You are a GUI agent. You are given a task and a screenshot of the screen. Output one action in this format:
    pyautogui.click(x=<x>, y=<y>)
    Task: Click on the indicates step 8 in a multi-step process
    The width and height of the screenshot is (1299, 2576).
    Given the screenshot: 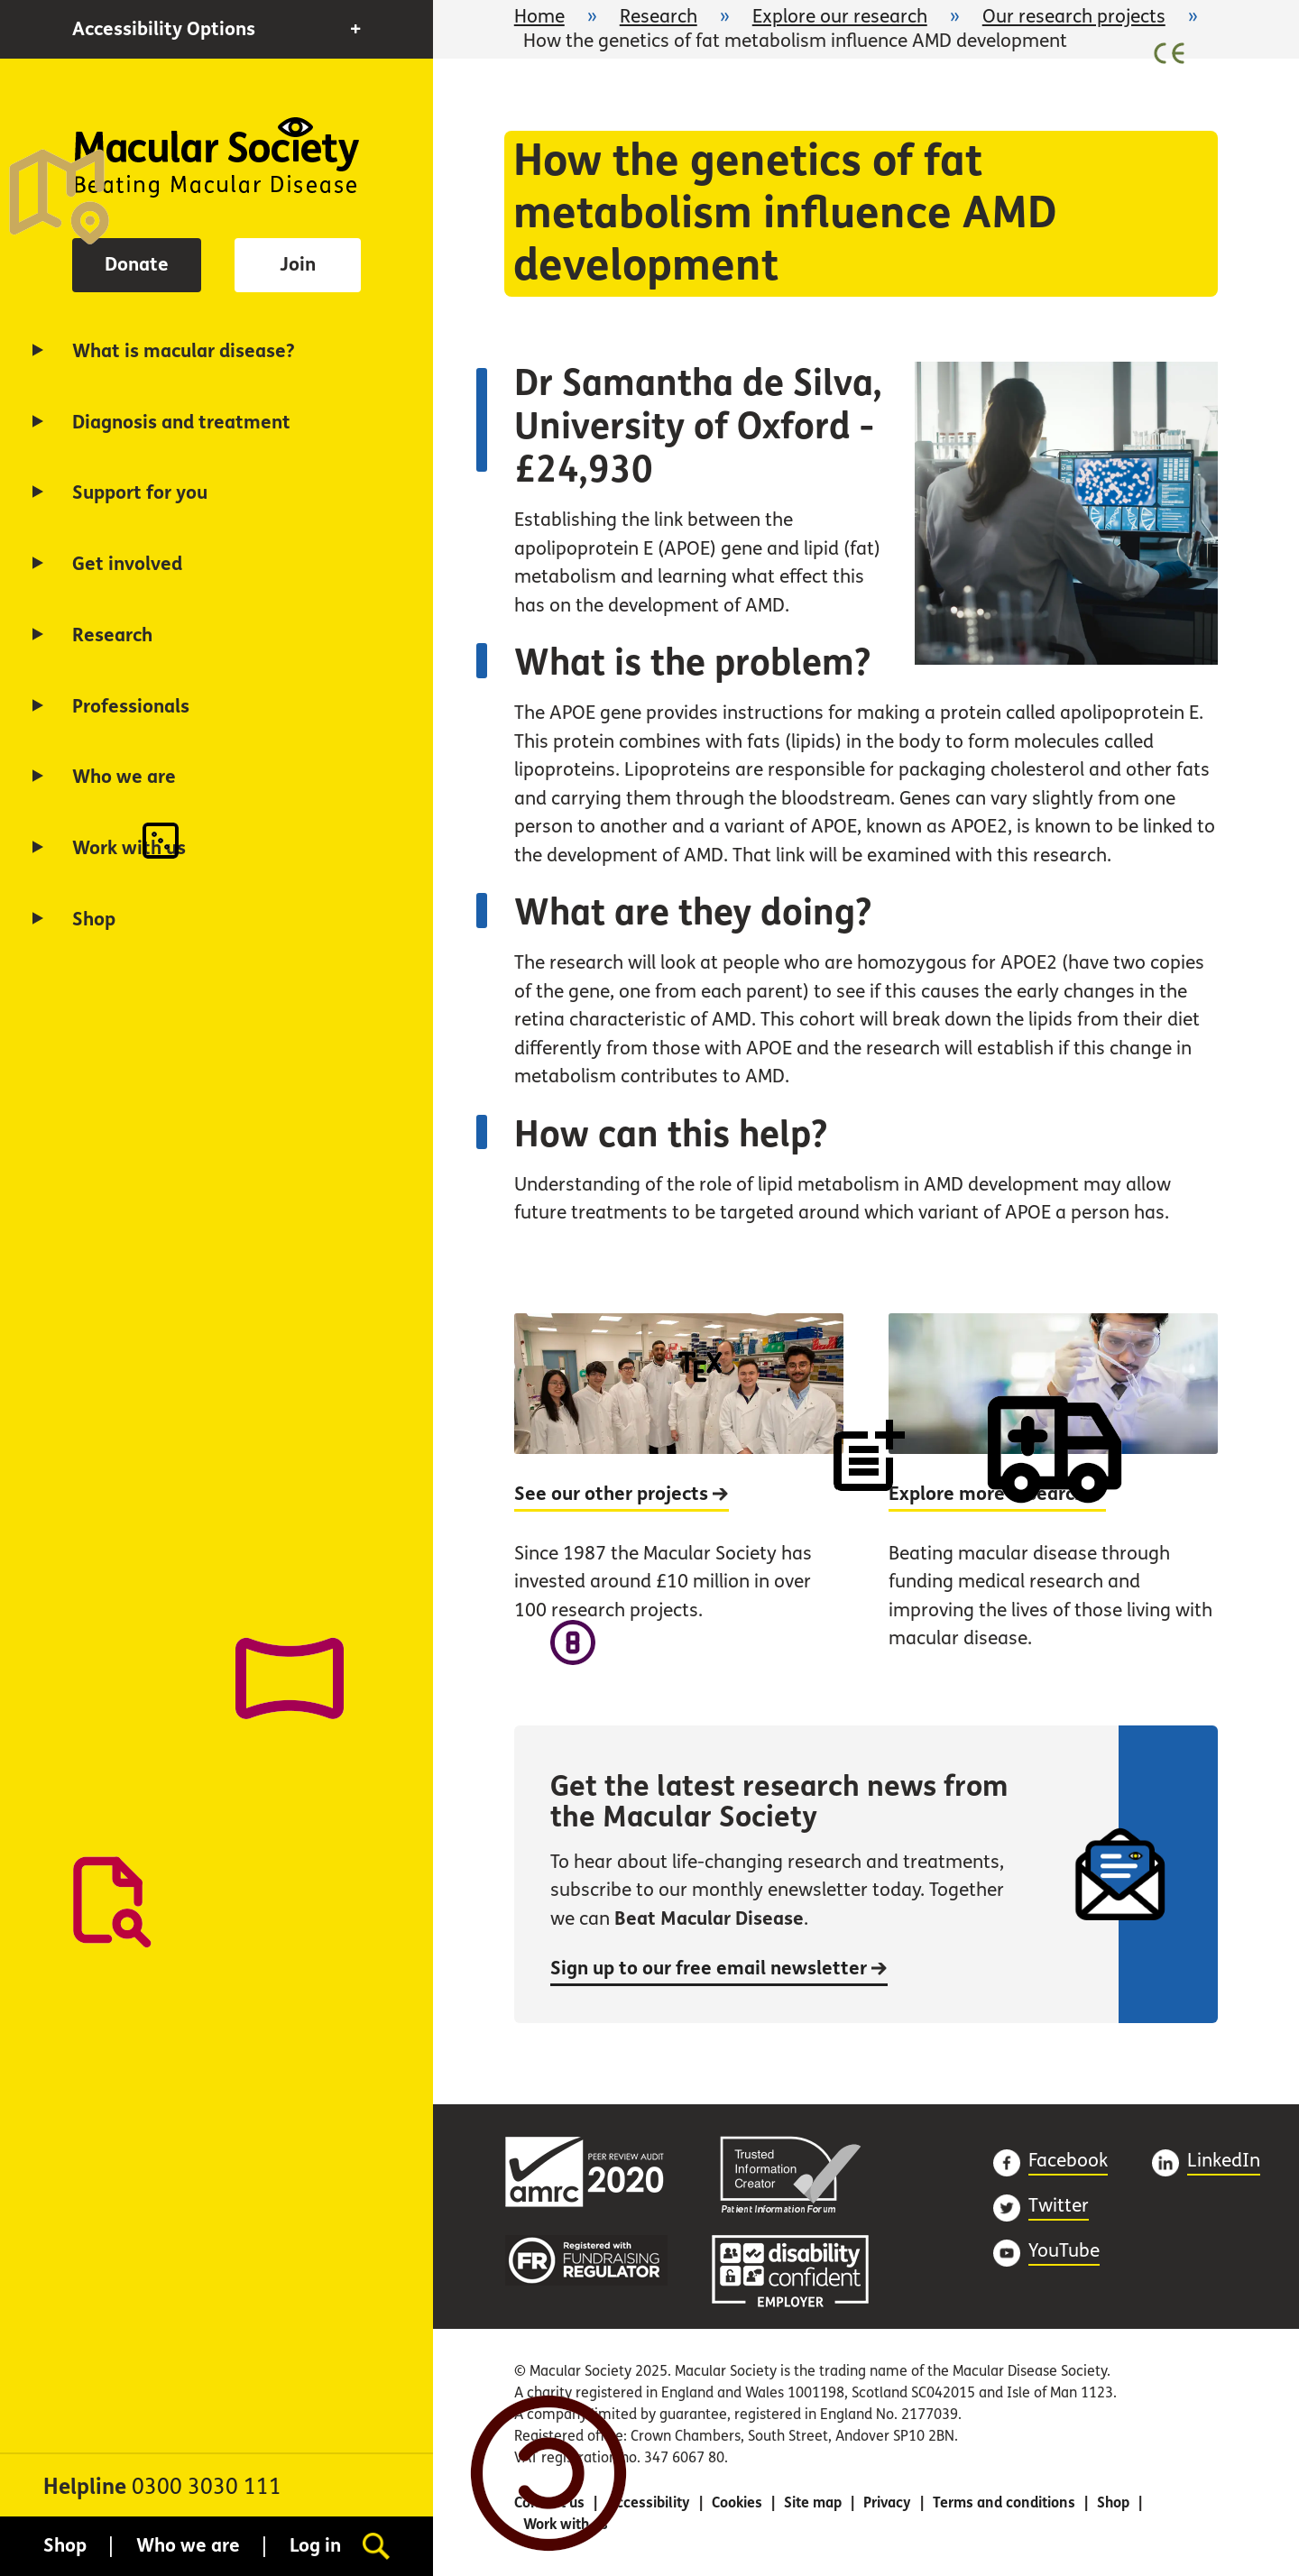 What is the action you would take?
    pyautogui.click(x=573, y=1642)
    